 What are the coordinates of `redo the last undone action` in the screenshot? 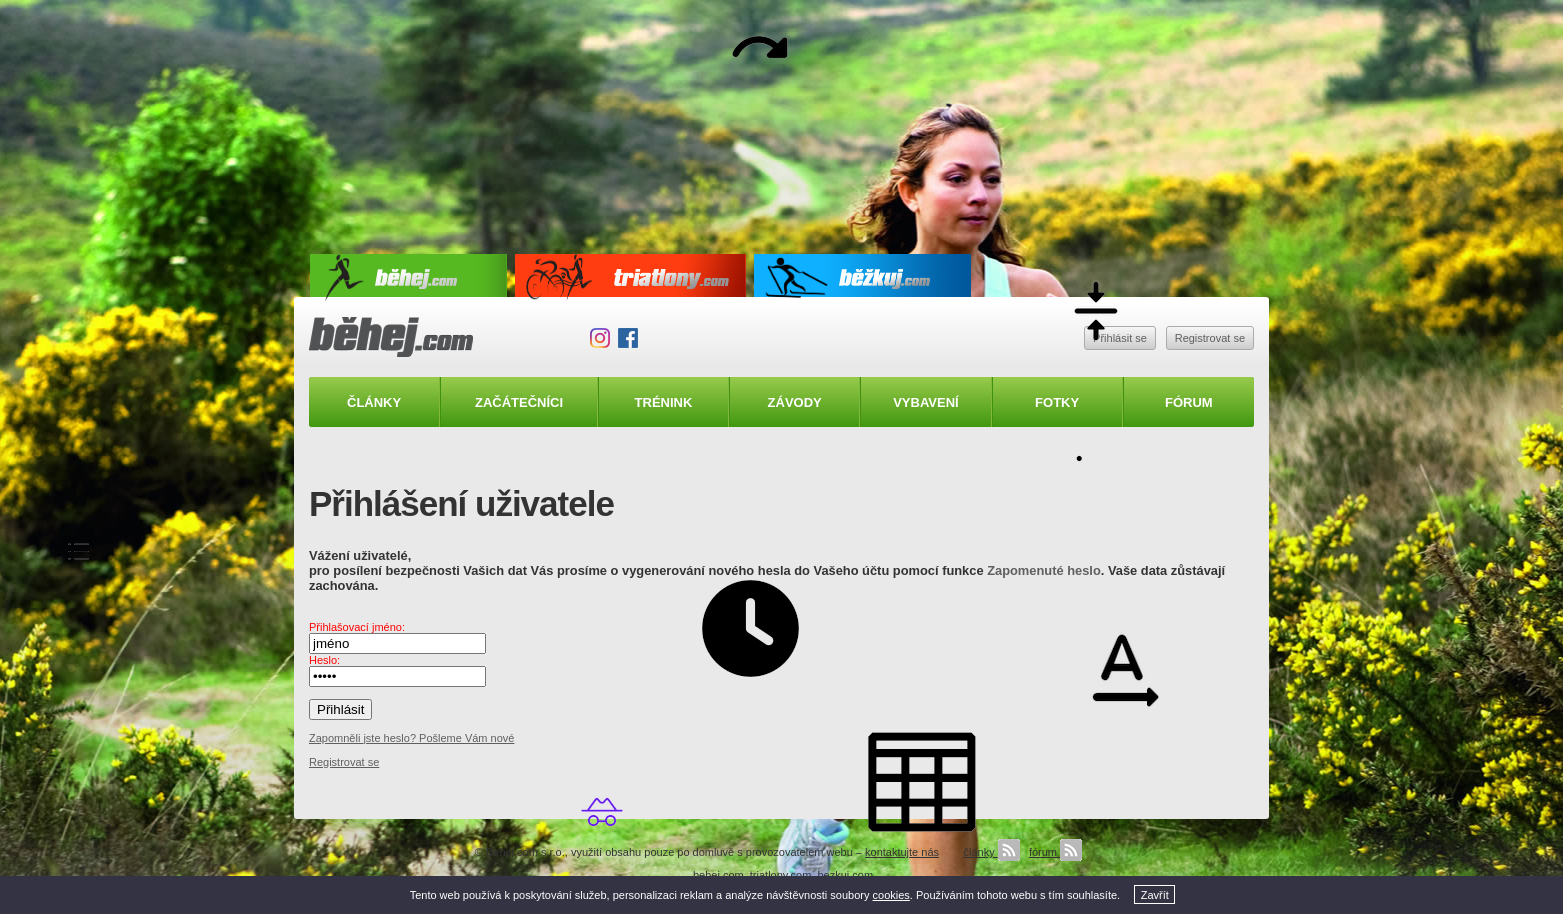 It's located at (760, 47).